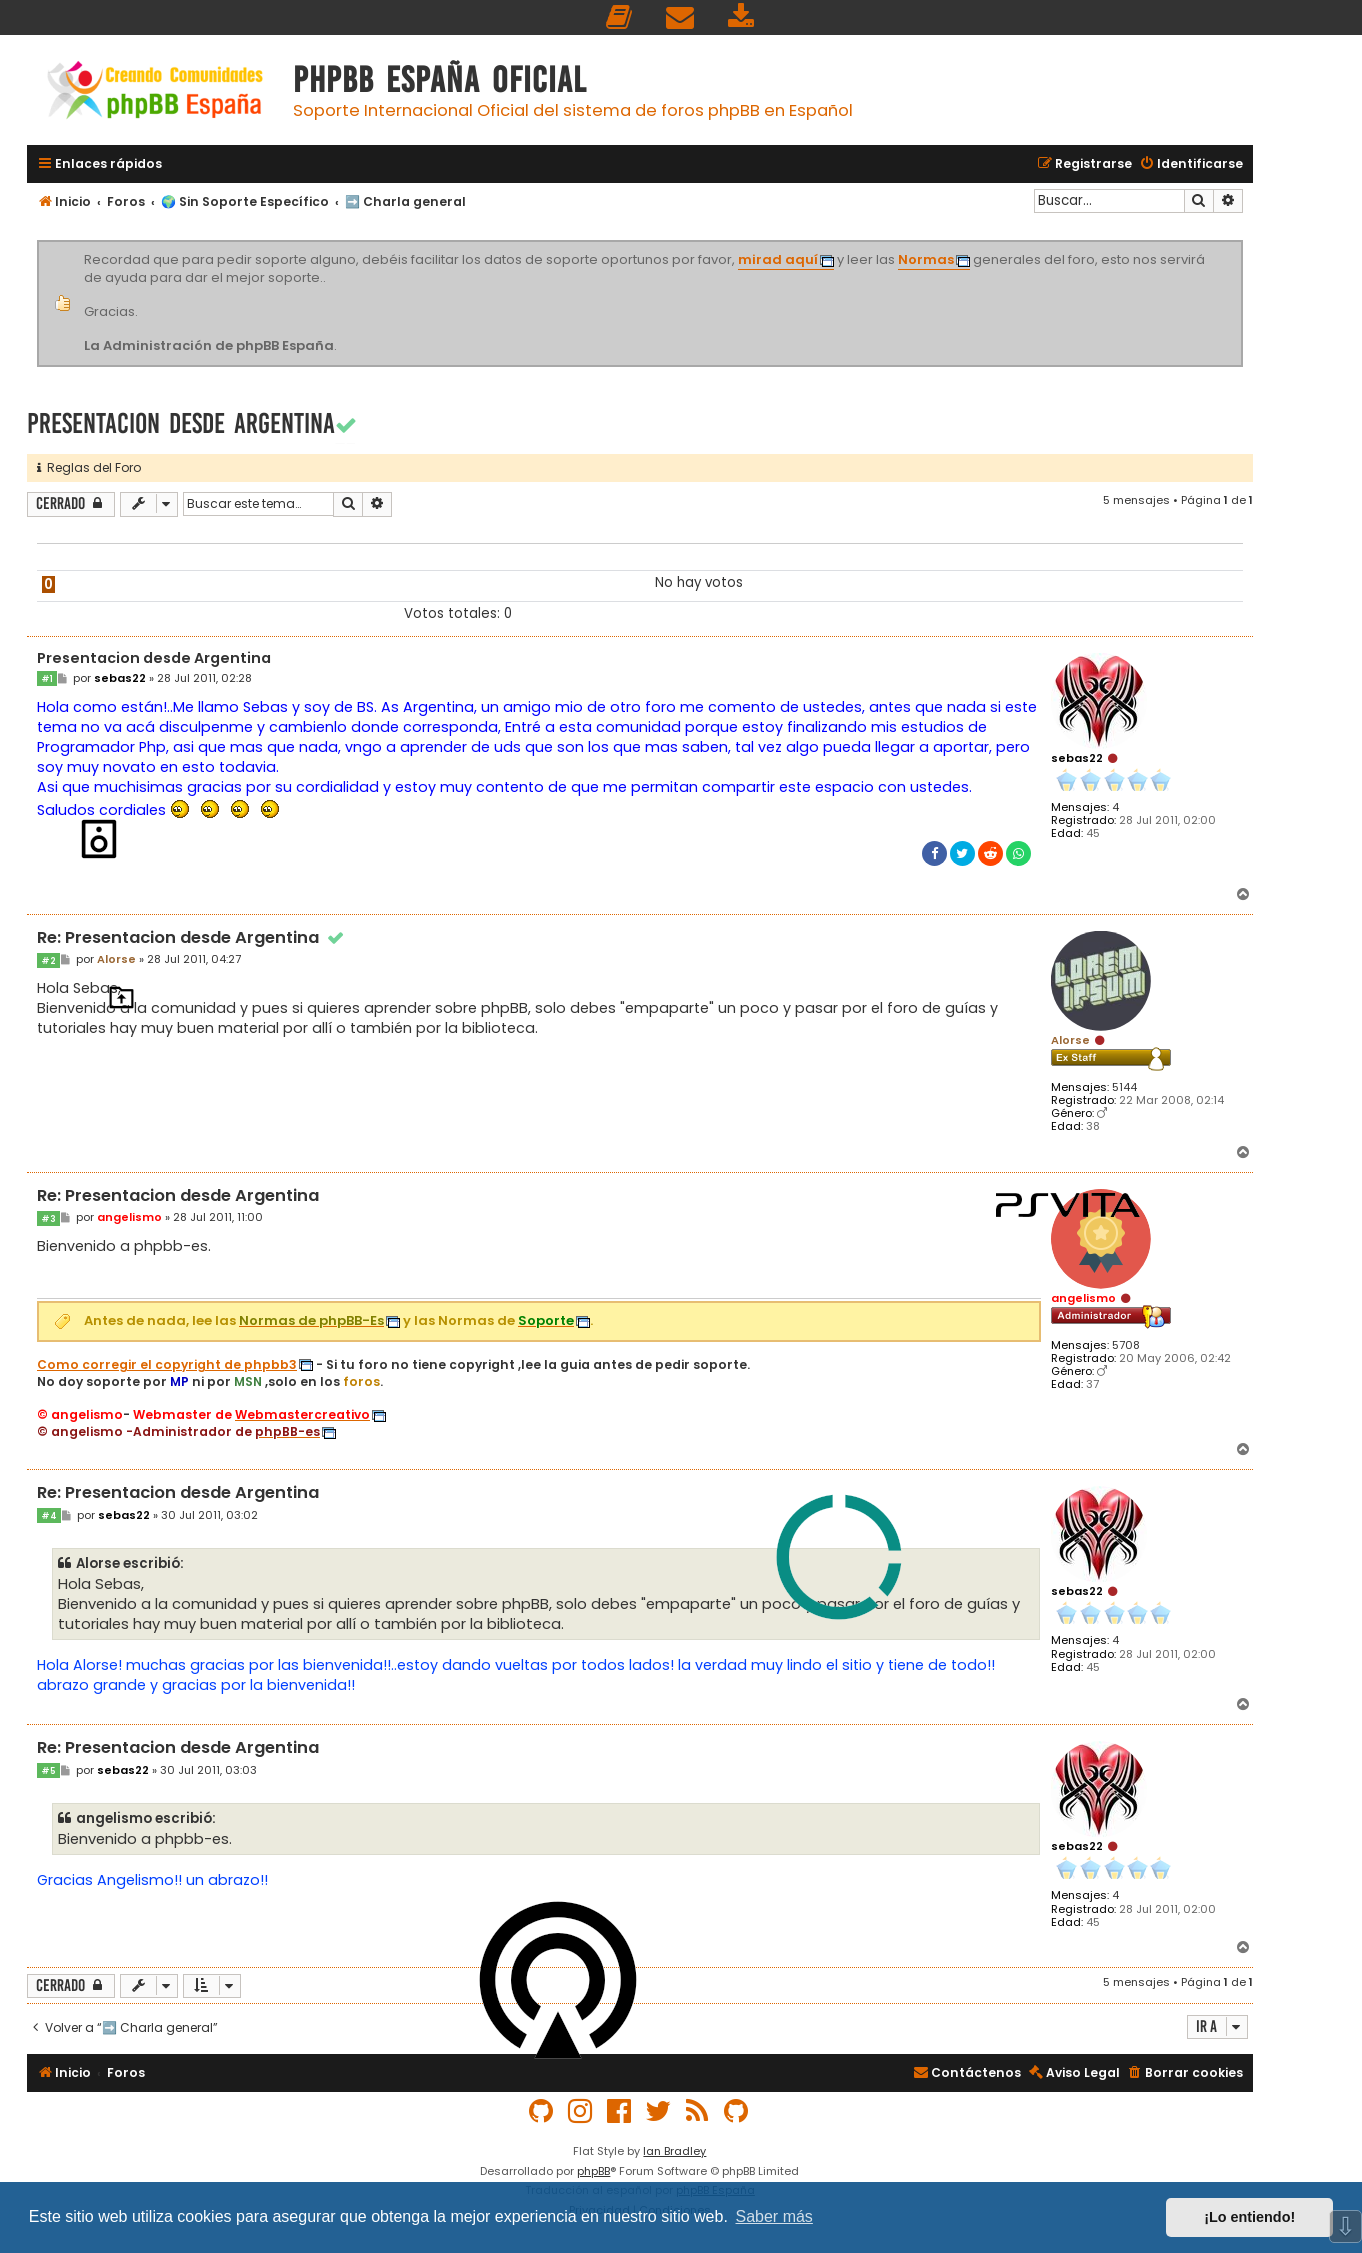 The width and height of the screenshot is (1362, 2253). I want to click on PlayStation Vita brand logo, so click(1068, 1205).